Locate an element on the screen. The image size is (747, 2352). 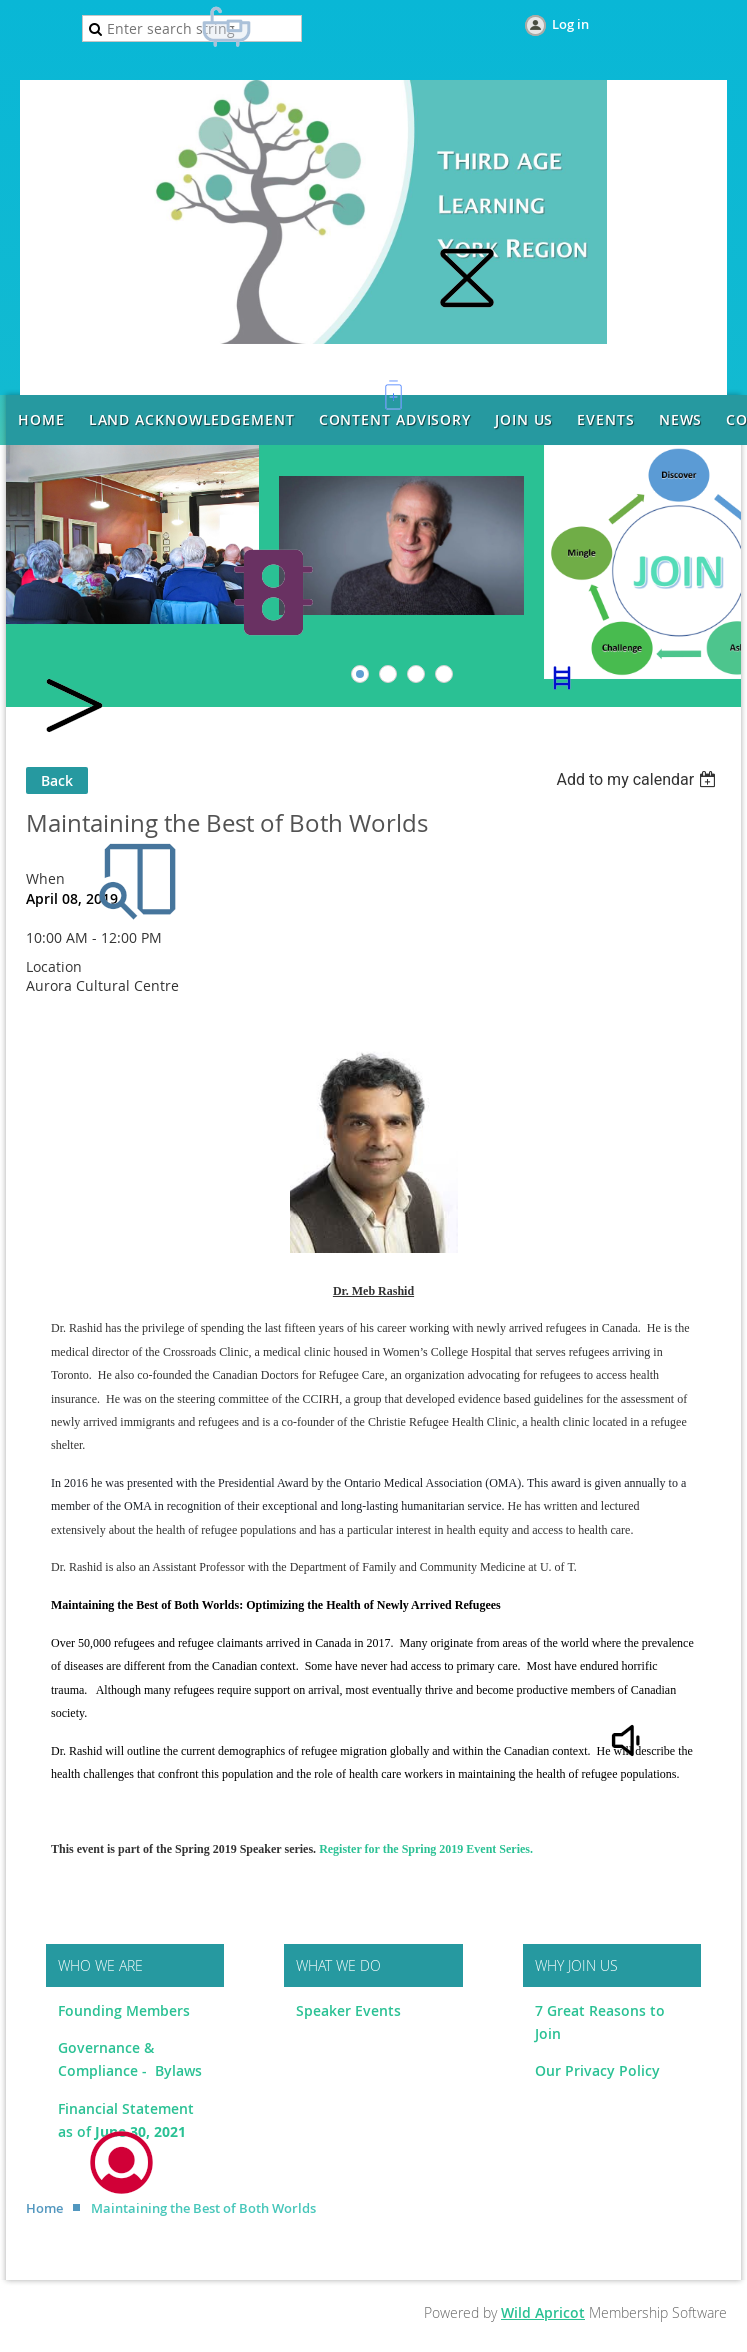
view traffic conditions is located at coordinates (273, 592).